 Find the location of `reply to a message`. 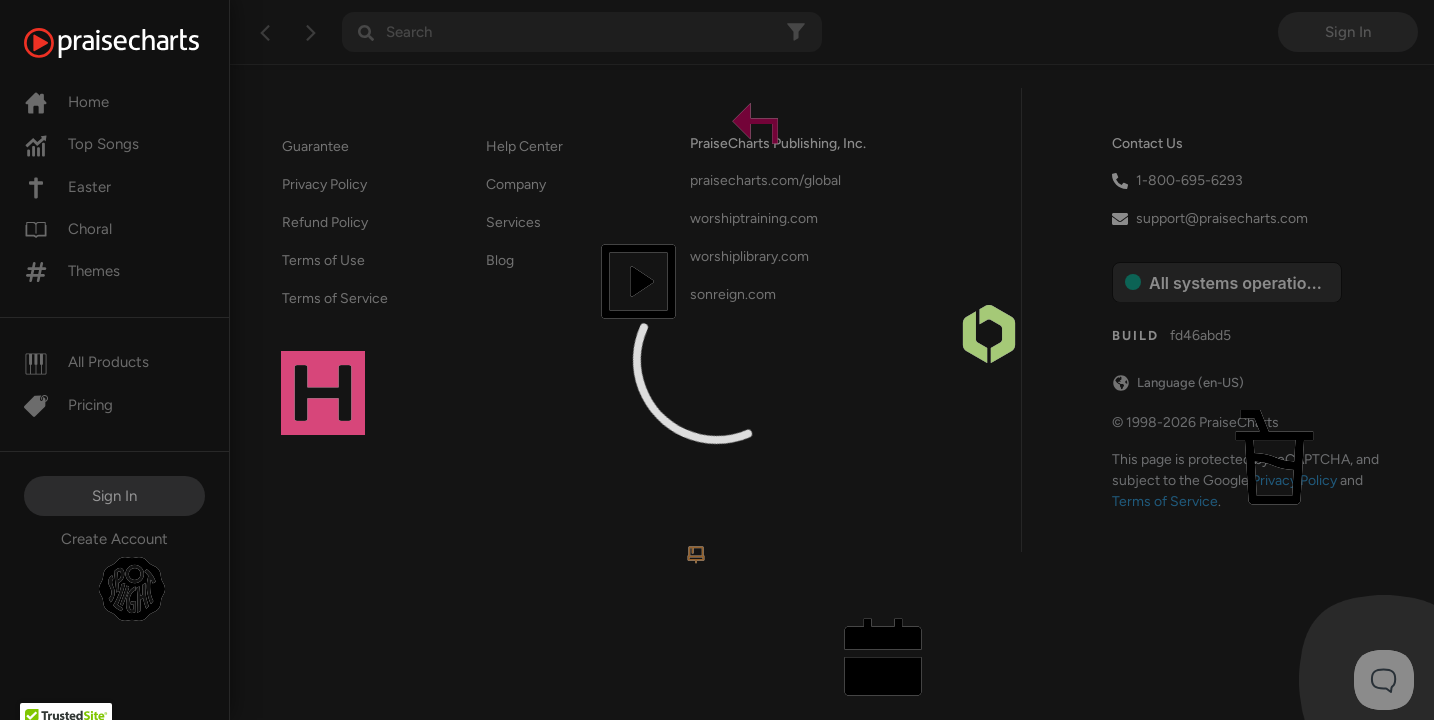

reply to a message is located at coordinates (758, 124).